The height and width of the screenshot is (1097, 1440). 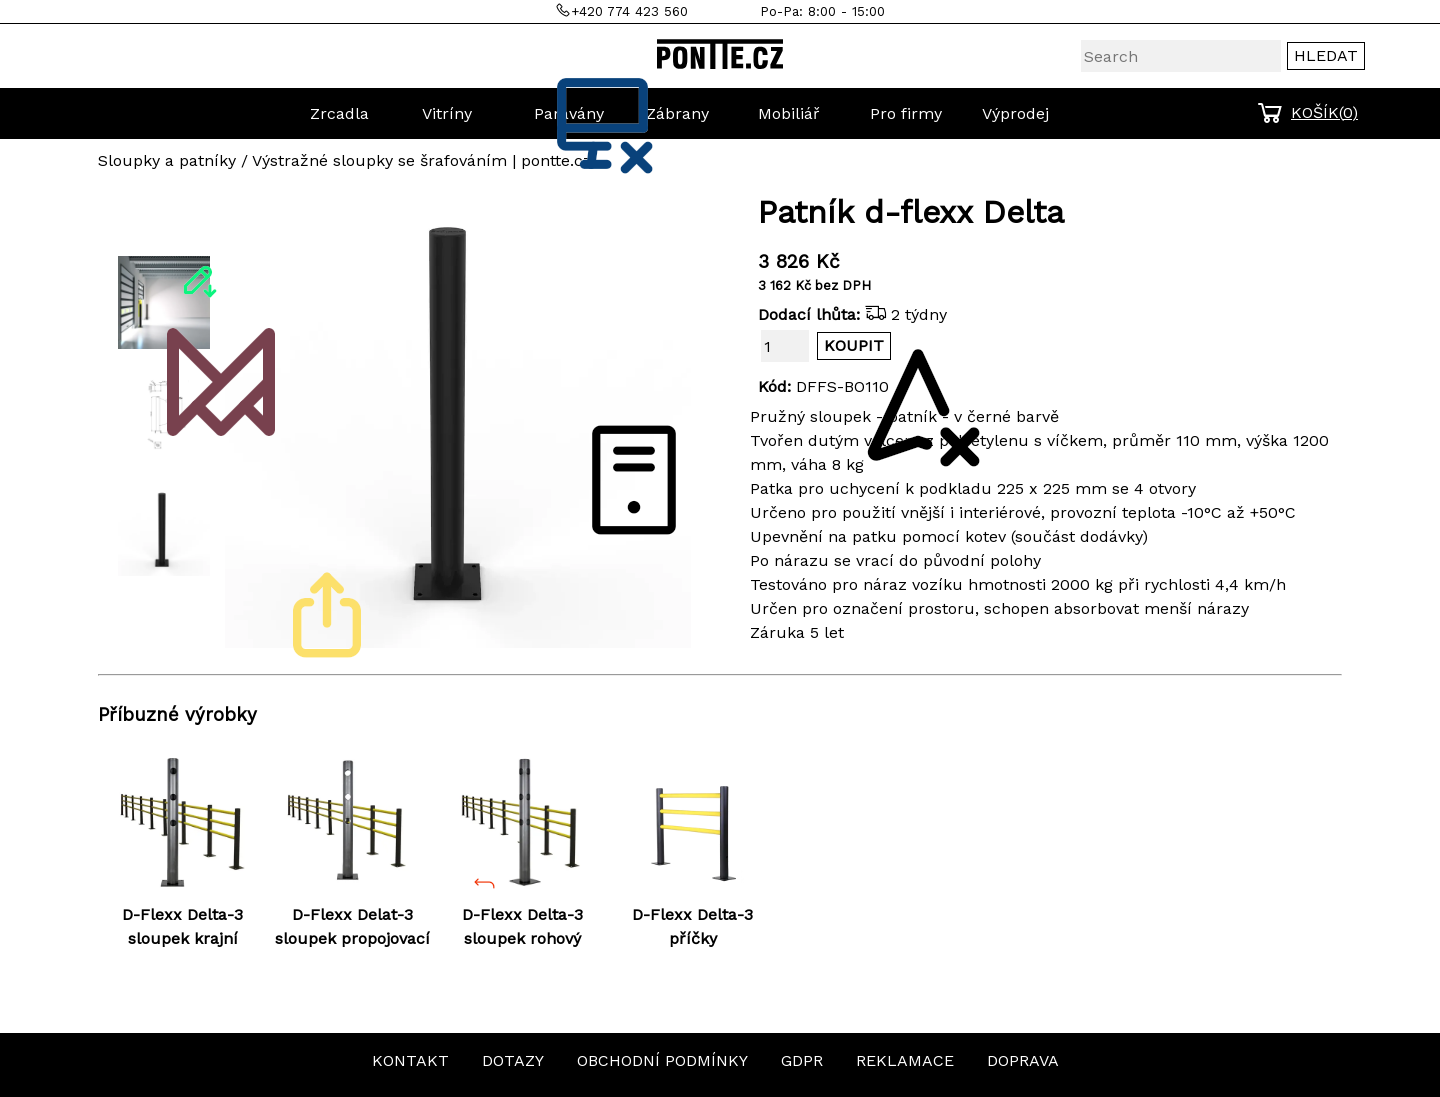 I want to click on disconnect or remove a desktop computer, so click(x=602, y=123).